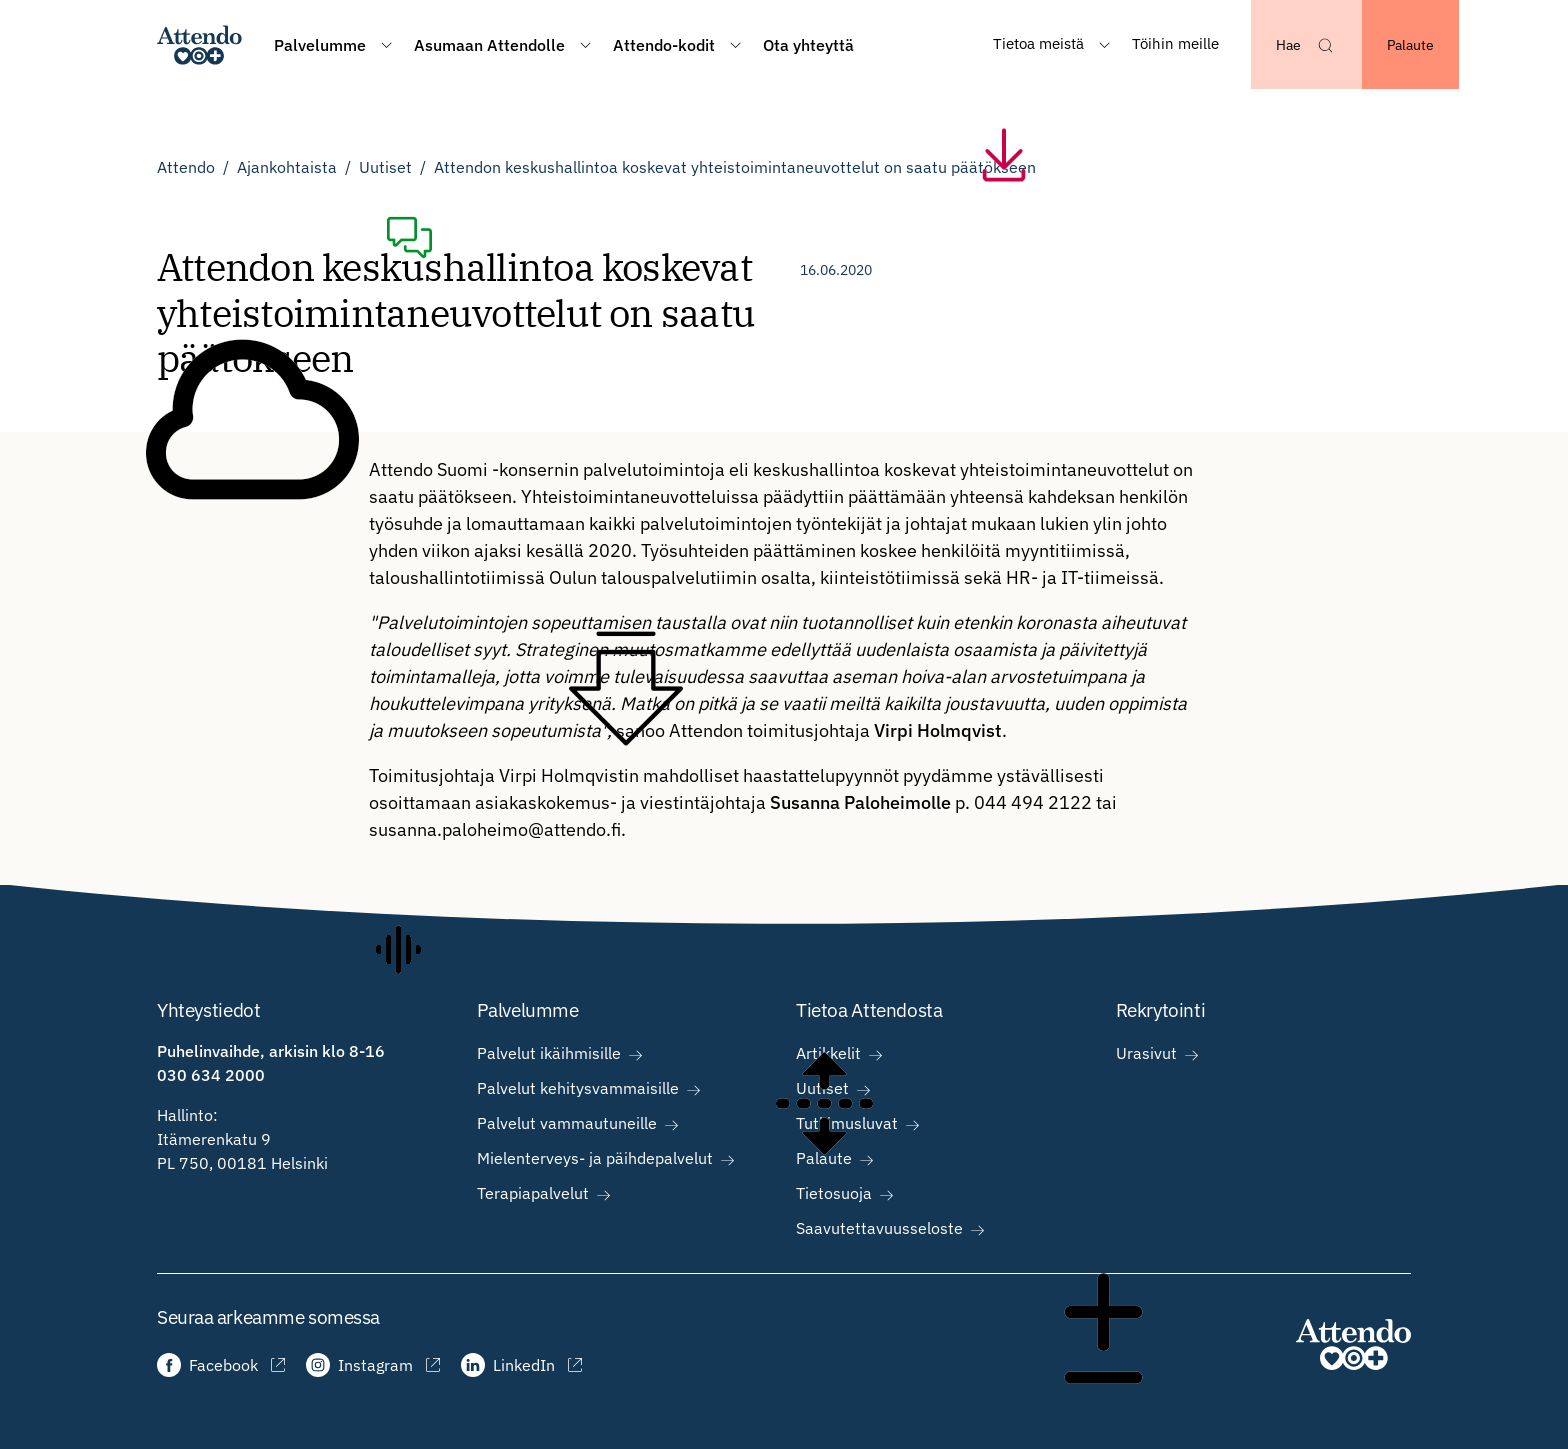 The height and width of the screenshot is (1449, 1568). What do you see at coordinates (824, 1103) in the screenshot?
I see `expand collapsed content` at bounding box center [824, 1103].